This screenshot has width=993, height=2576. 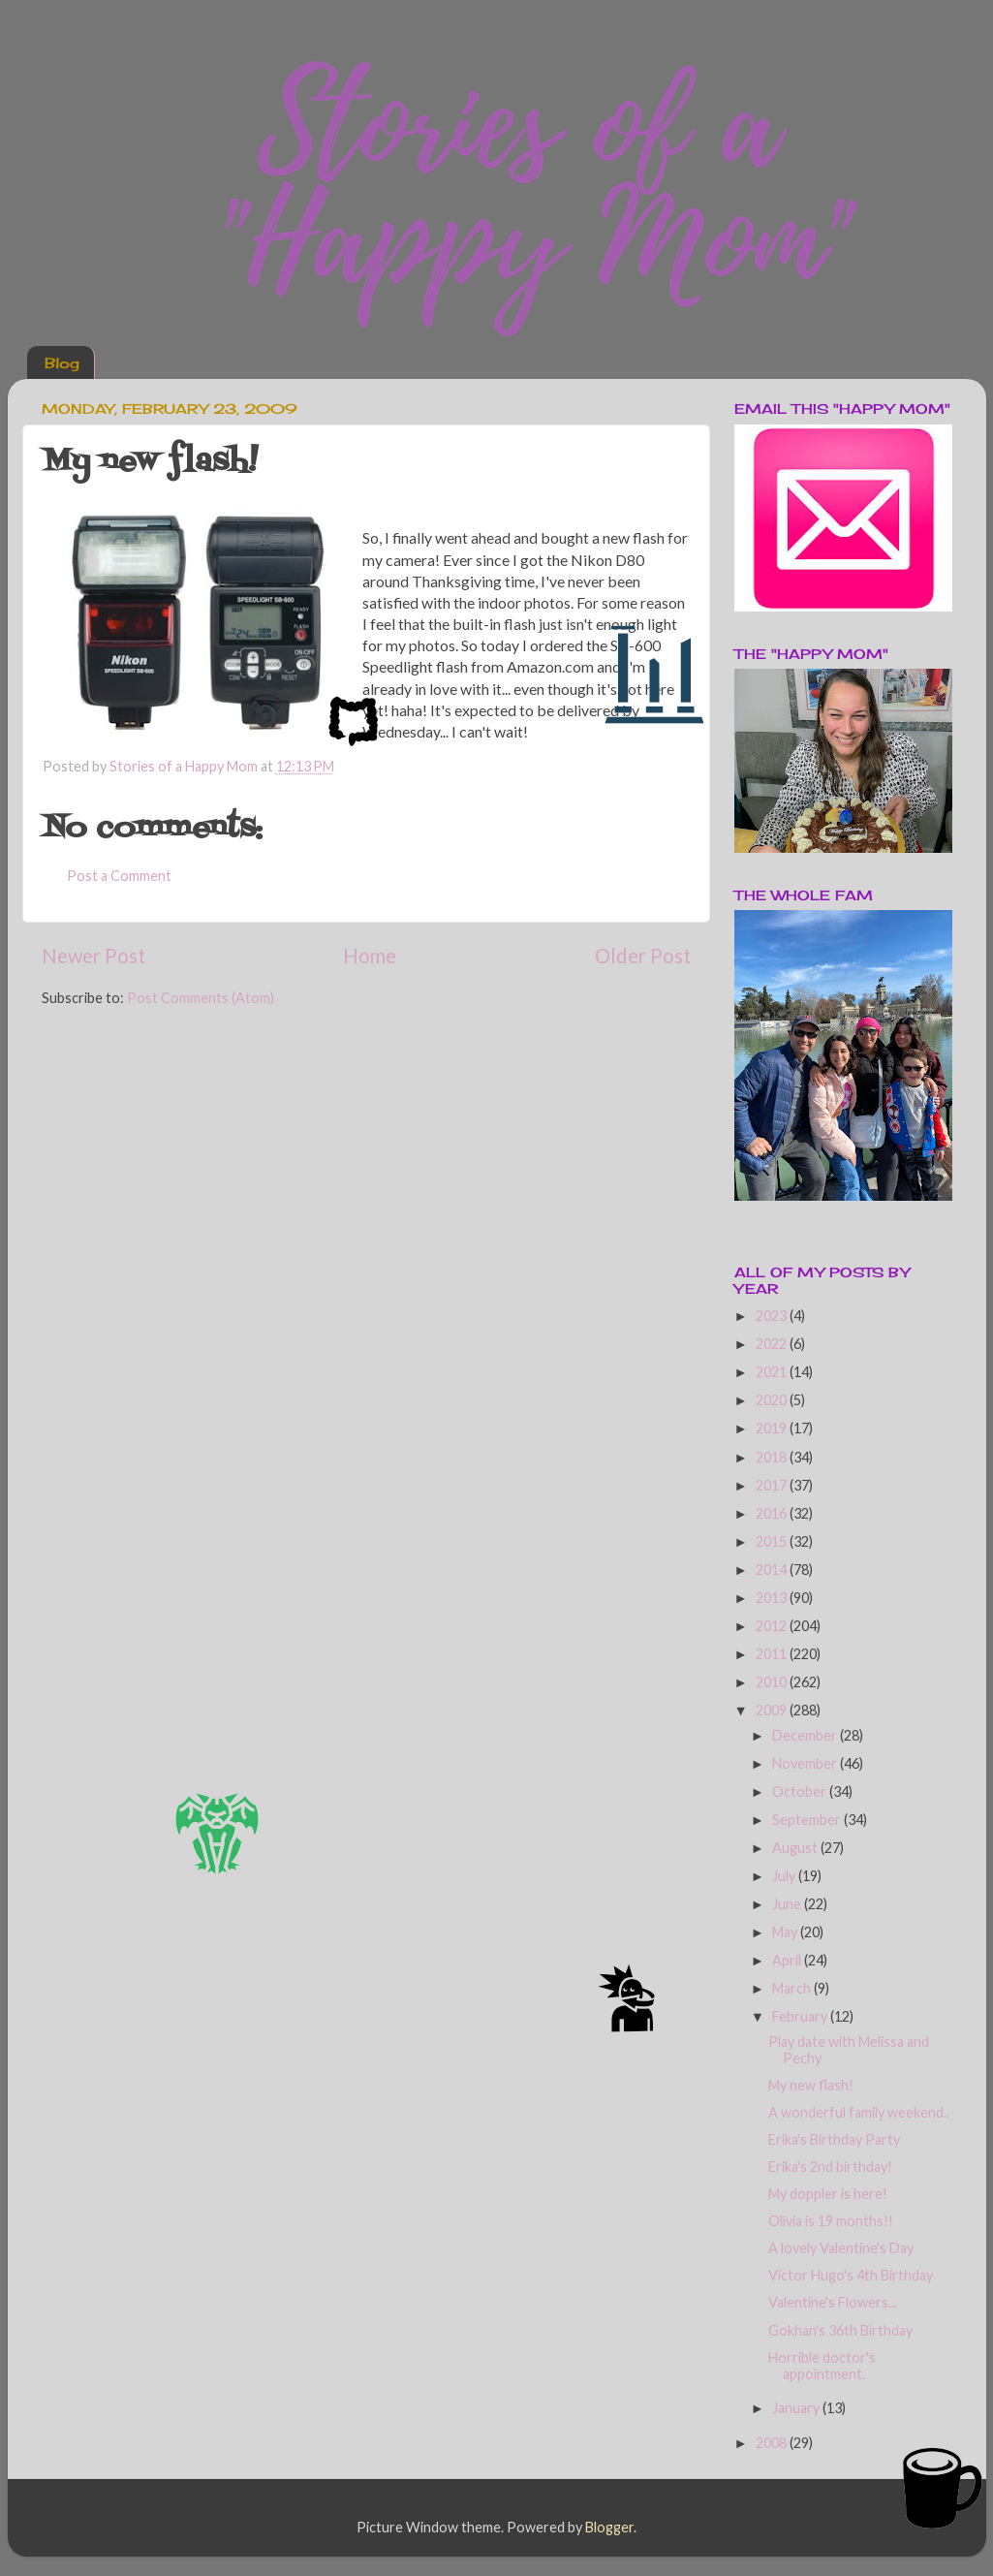 I want to click on select gargoyle character or unit, so click(x=217, y=1834).